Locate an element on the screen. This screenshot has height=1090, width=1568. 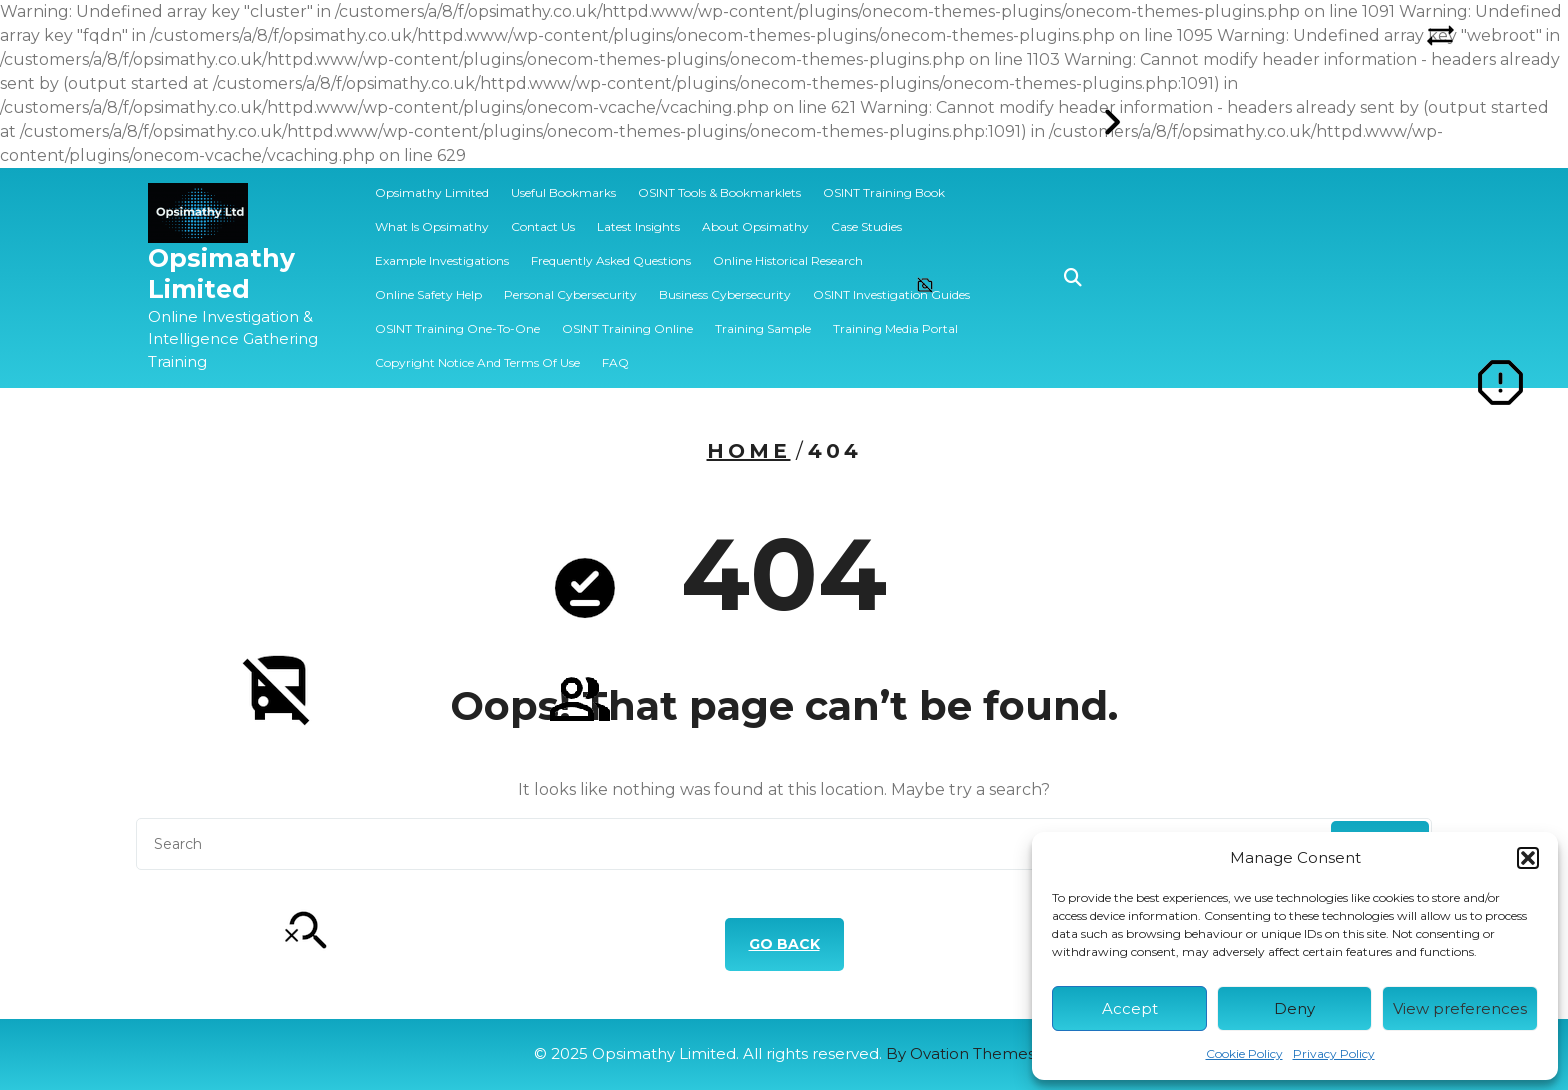
sync data between devices or accounts is located at coordinates (1440, 35).